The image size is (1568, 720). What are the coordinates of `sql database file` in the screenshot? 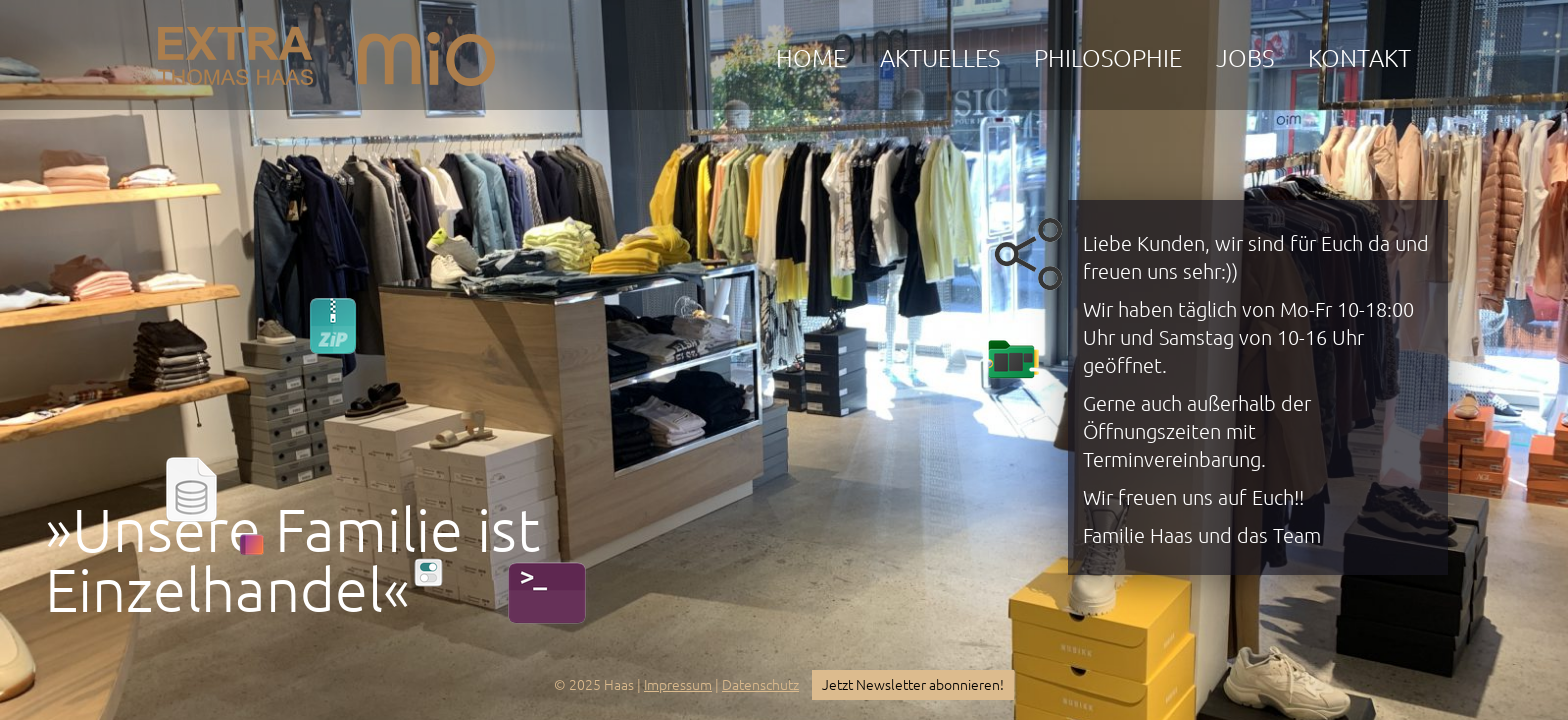 It's located at (191, 489).